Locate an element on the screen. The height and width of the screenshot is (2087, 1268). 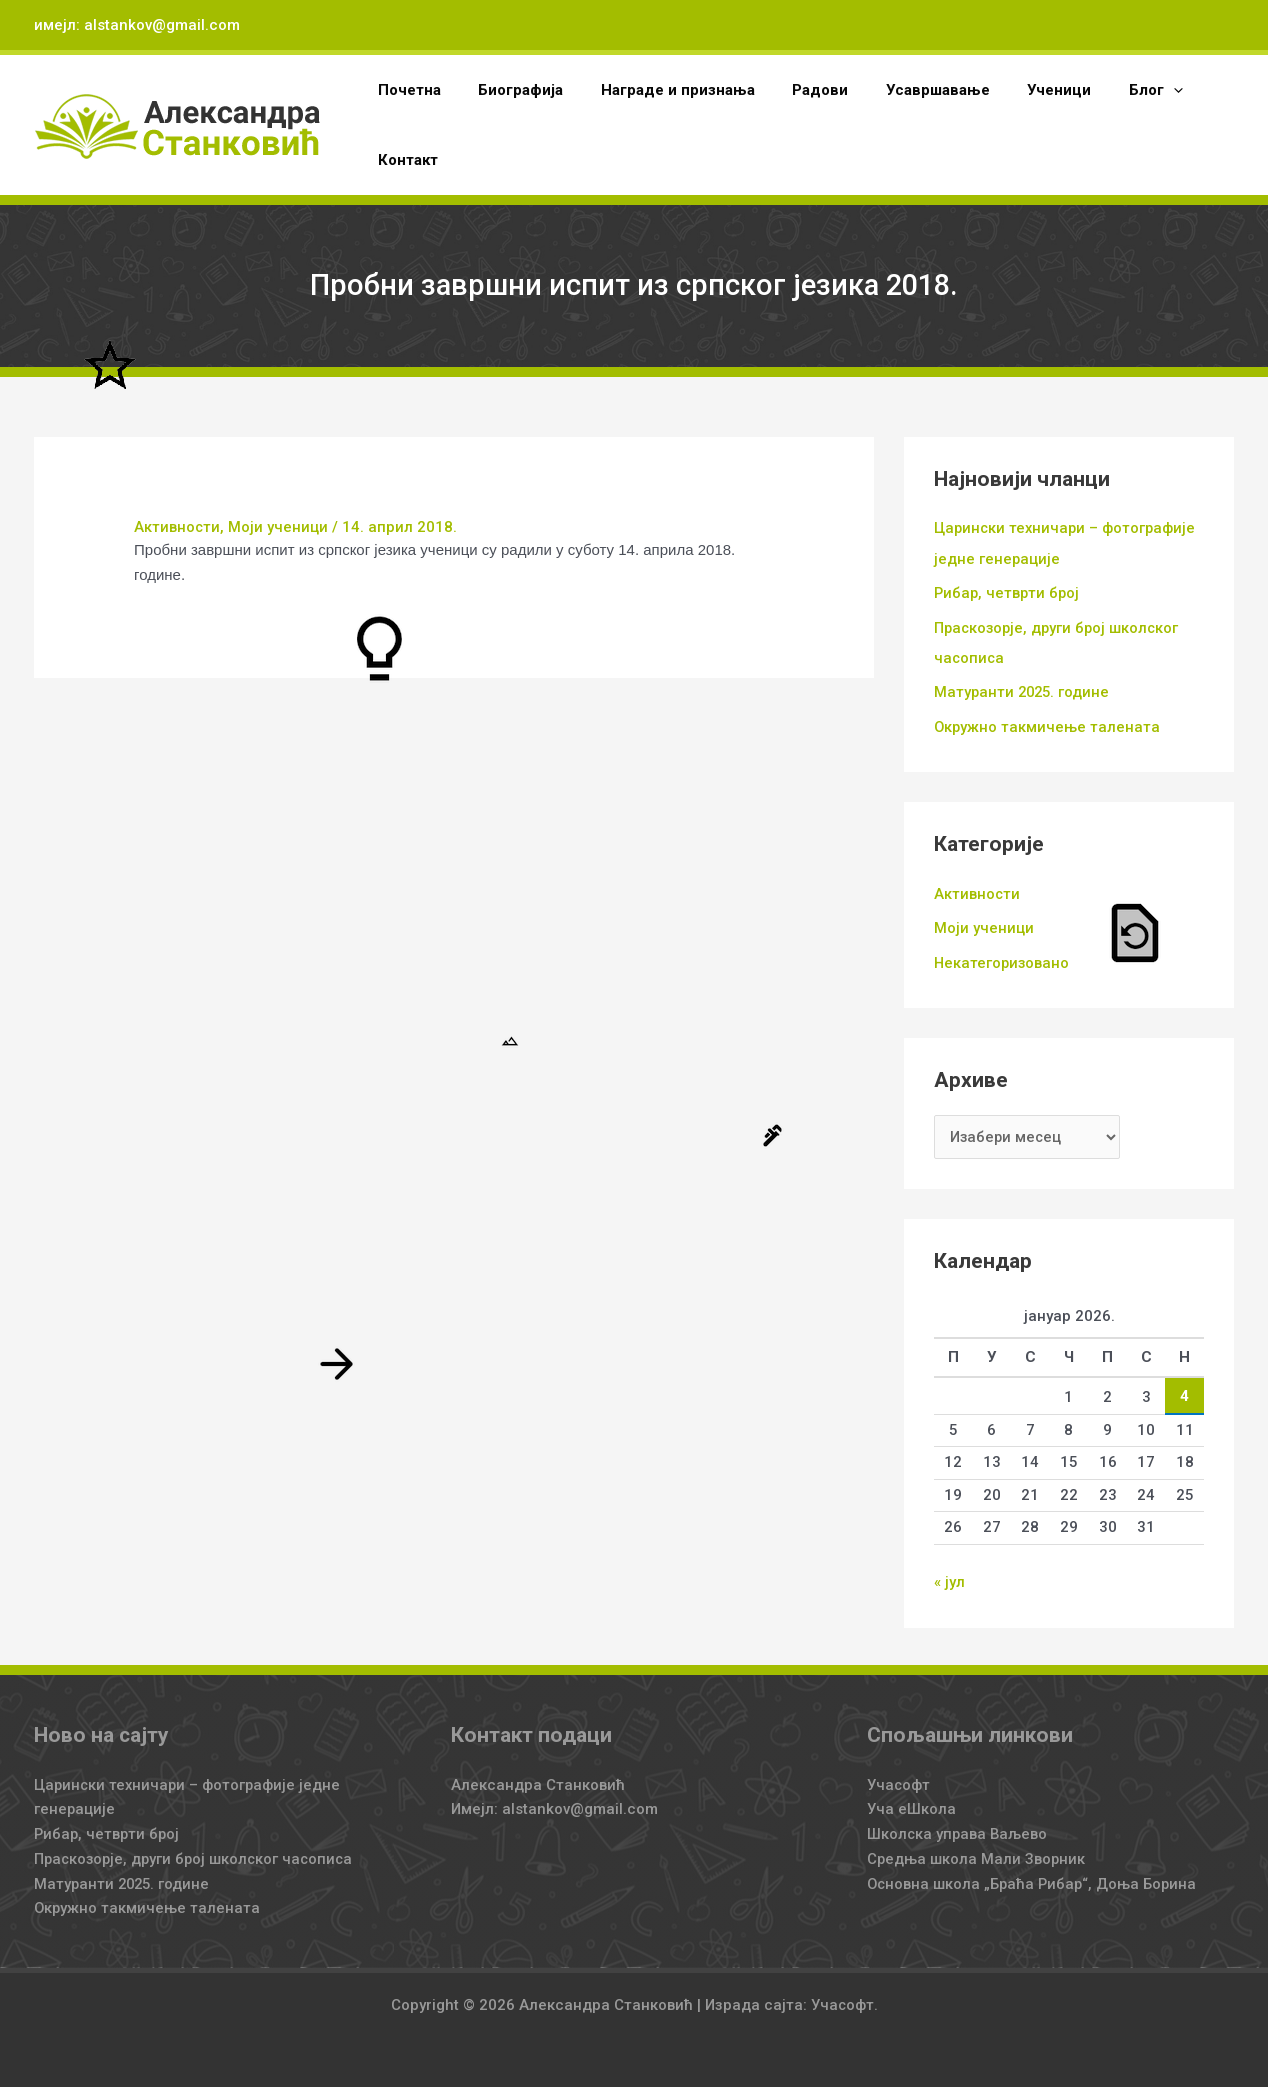
restore a previous version of a document is located at coordinates (1135, 933).